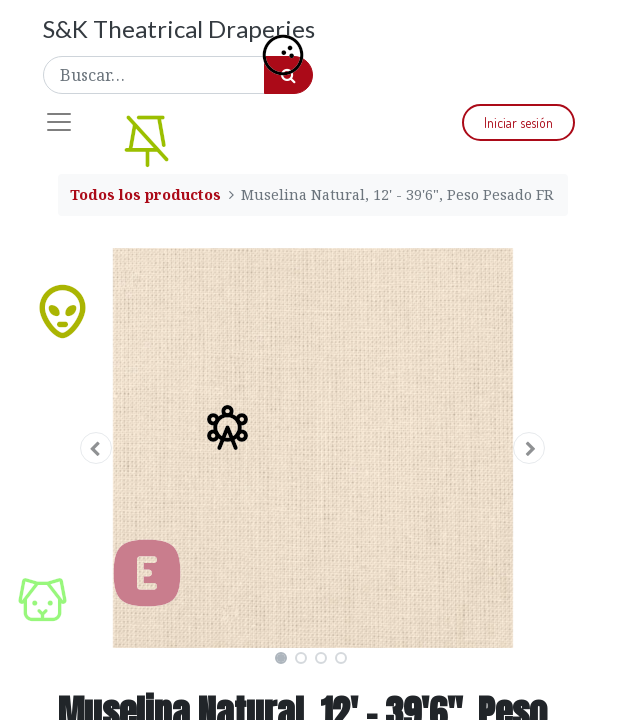 This screenshot has width=625, height=720. Describe the element at coordinates (62, 311) in the screenshot. I see `view or access sci-fi themed content` at that location.